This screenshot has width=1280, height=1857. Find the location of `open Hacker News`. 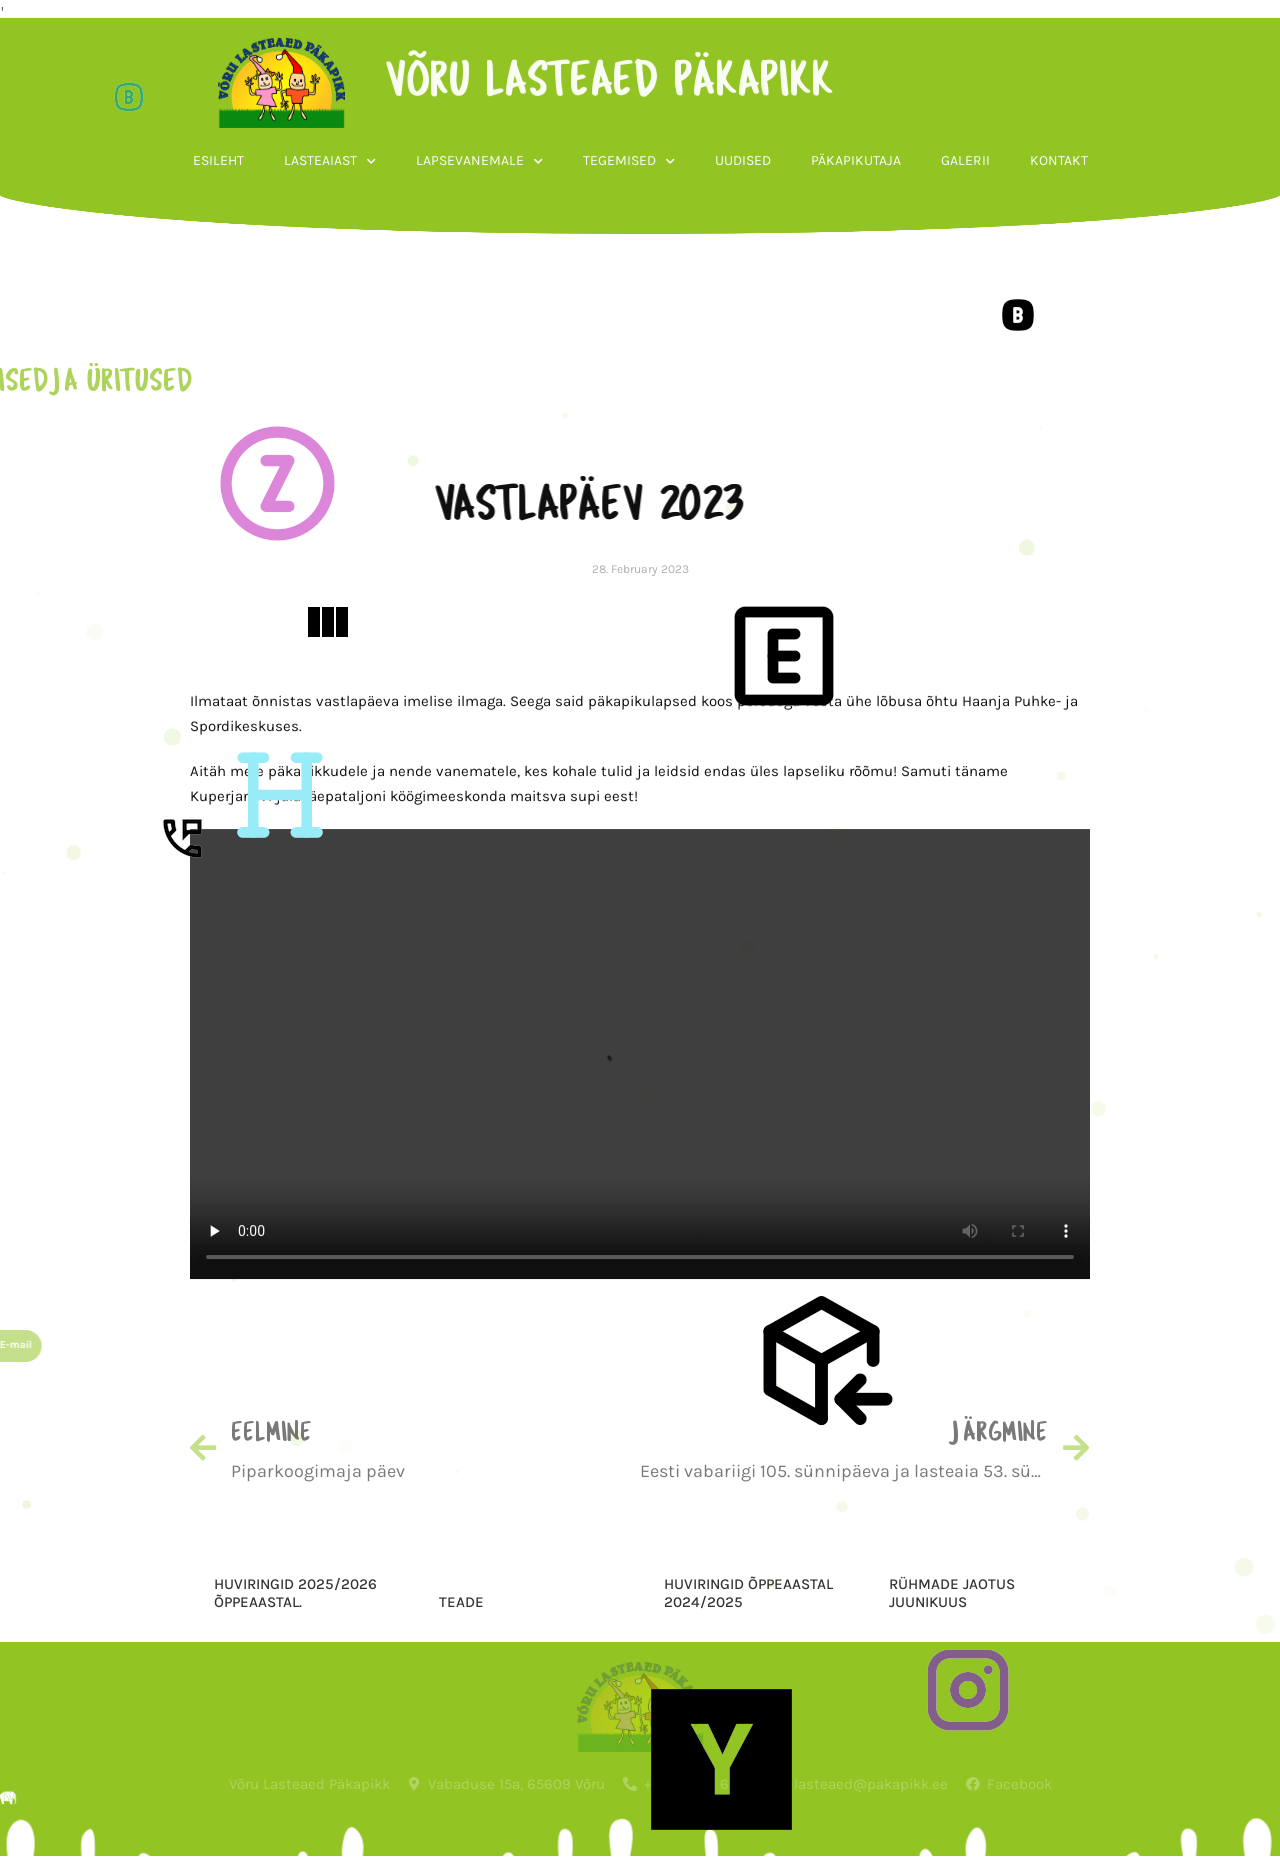

open Hacker News is located at coordinates (721, 1759).